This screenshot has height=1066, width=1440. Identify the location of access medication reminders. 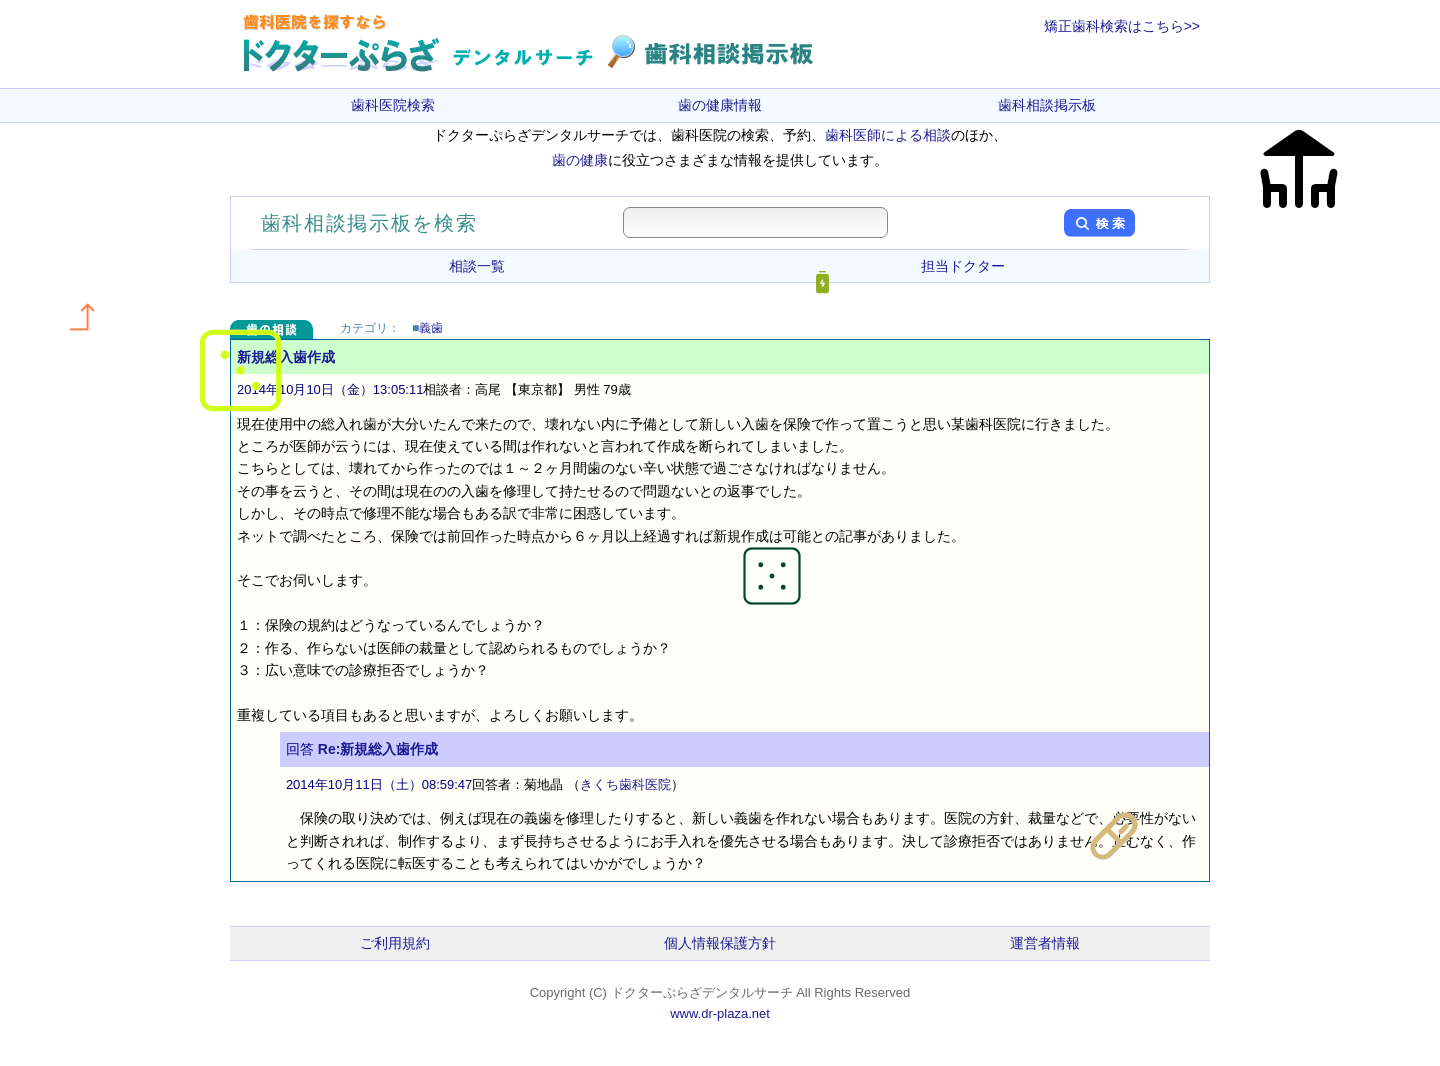
(1114, 836).